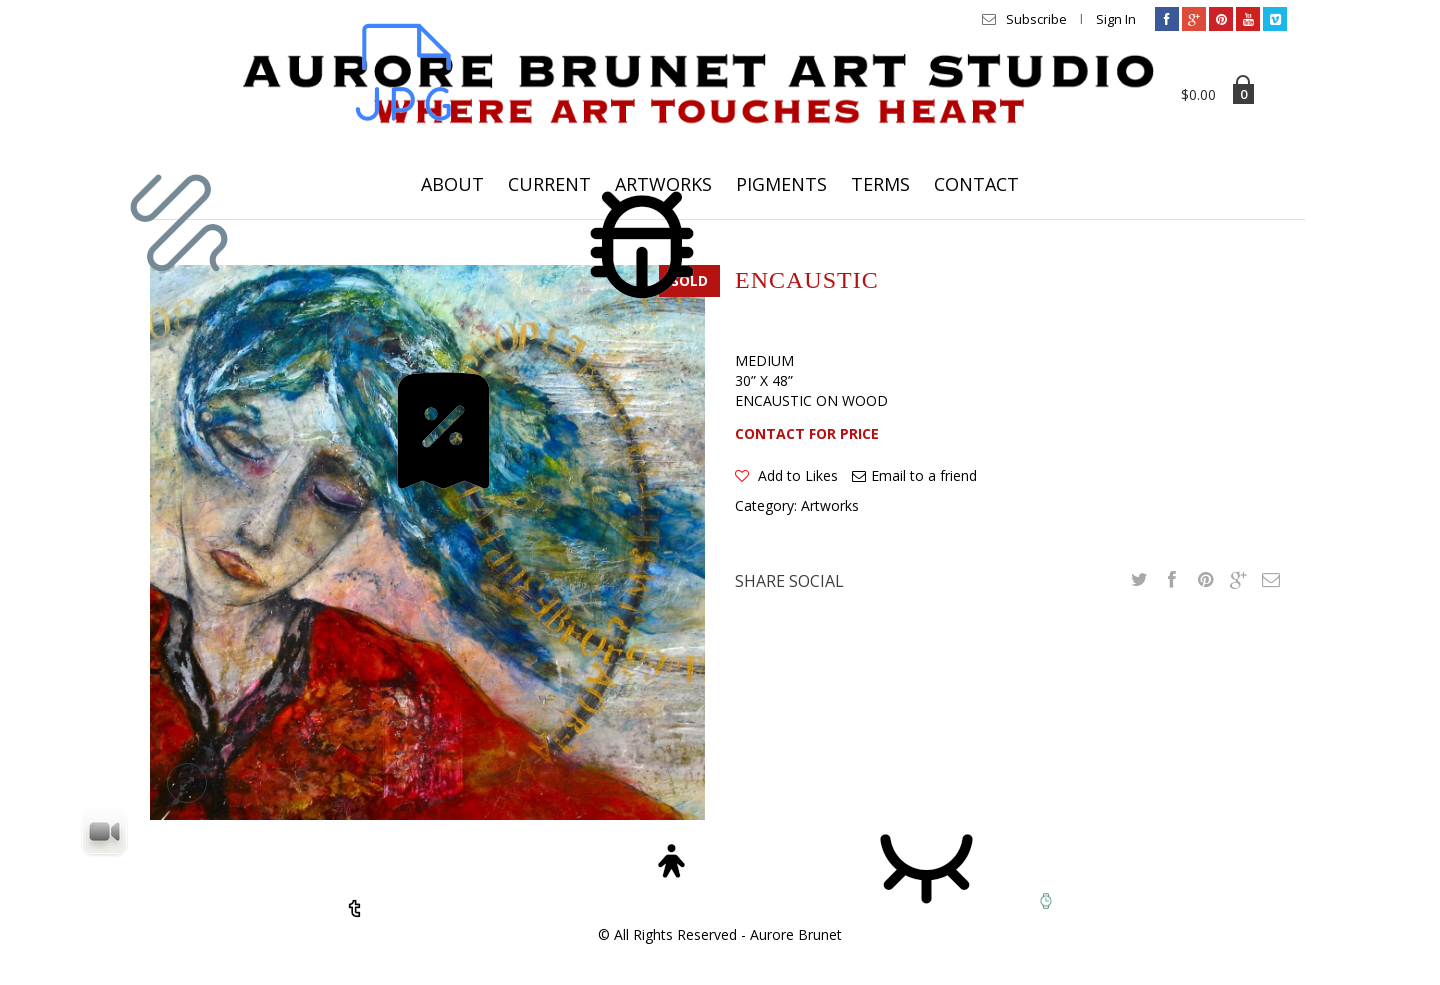  I want to click on report a bug or issue, so click(642, 243).